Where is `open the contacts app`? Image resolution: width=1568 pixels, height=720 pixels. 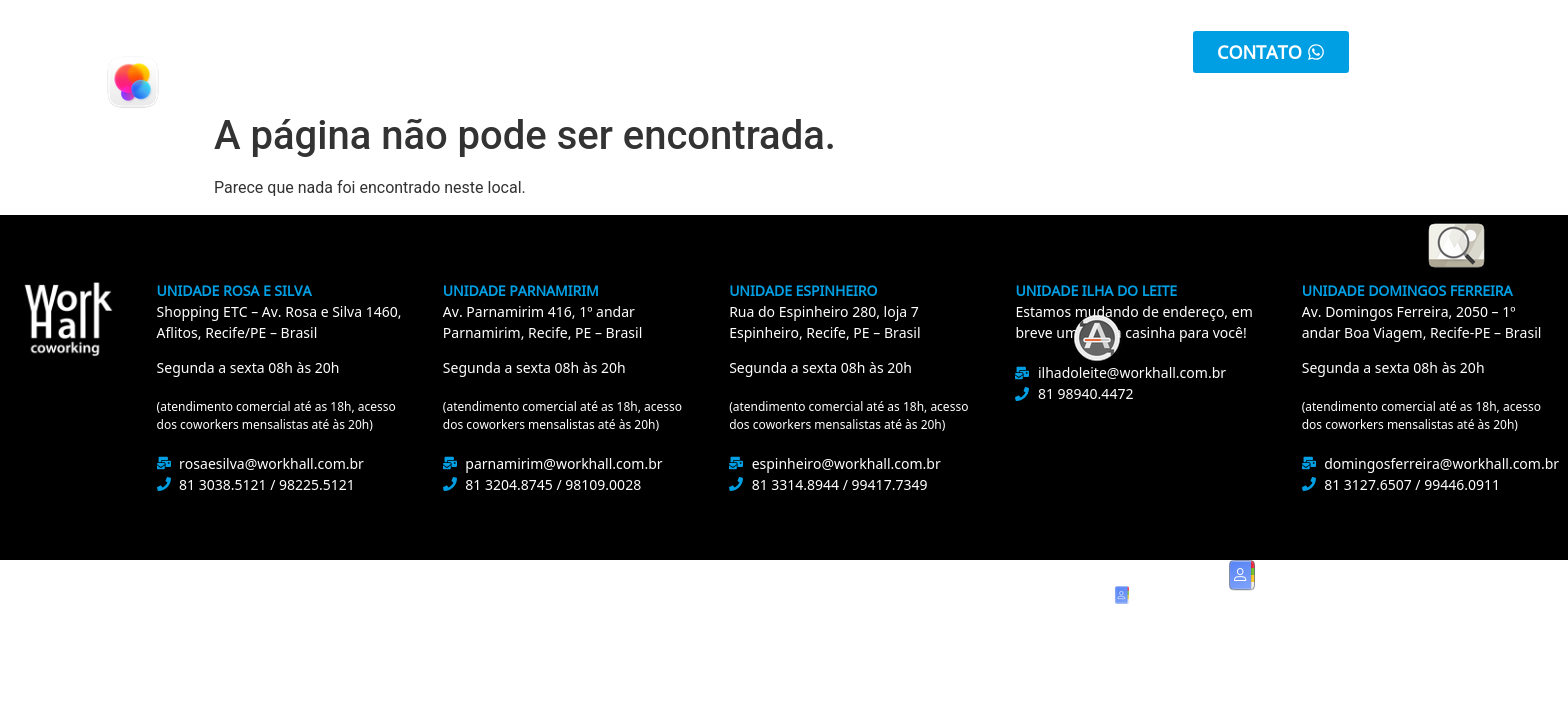 open the contacts app is located at coordinates (1242, 575).